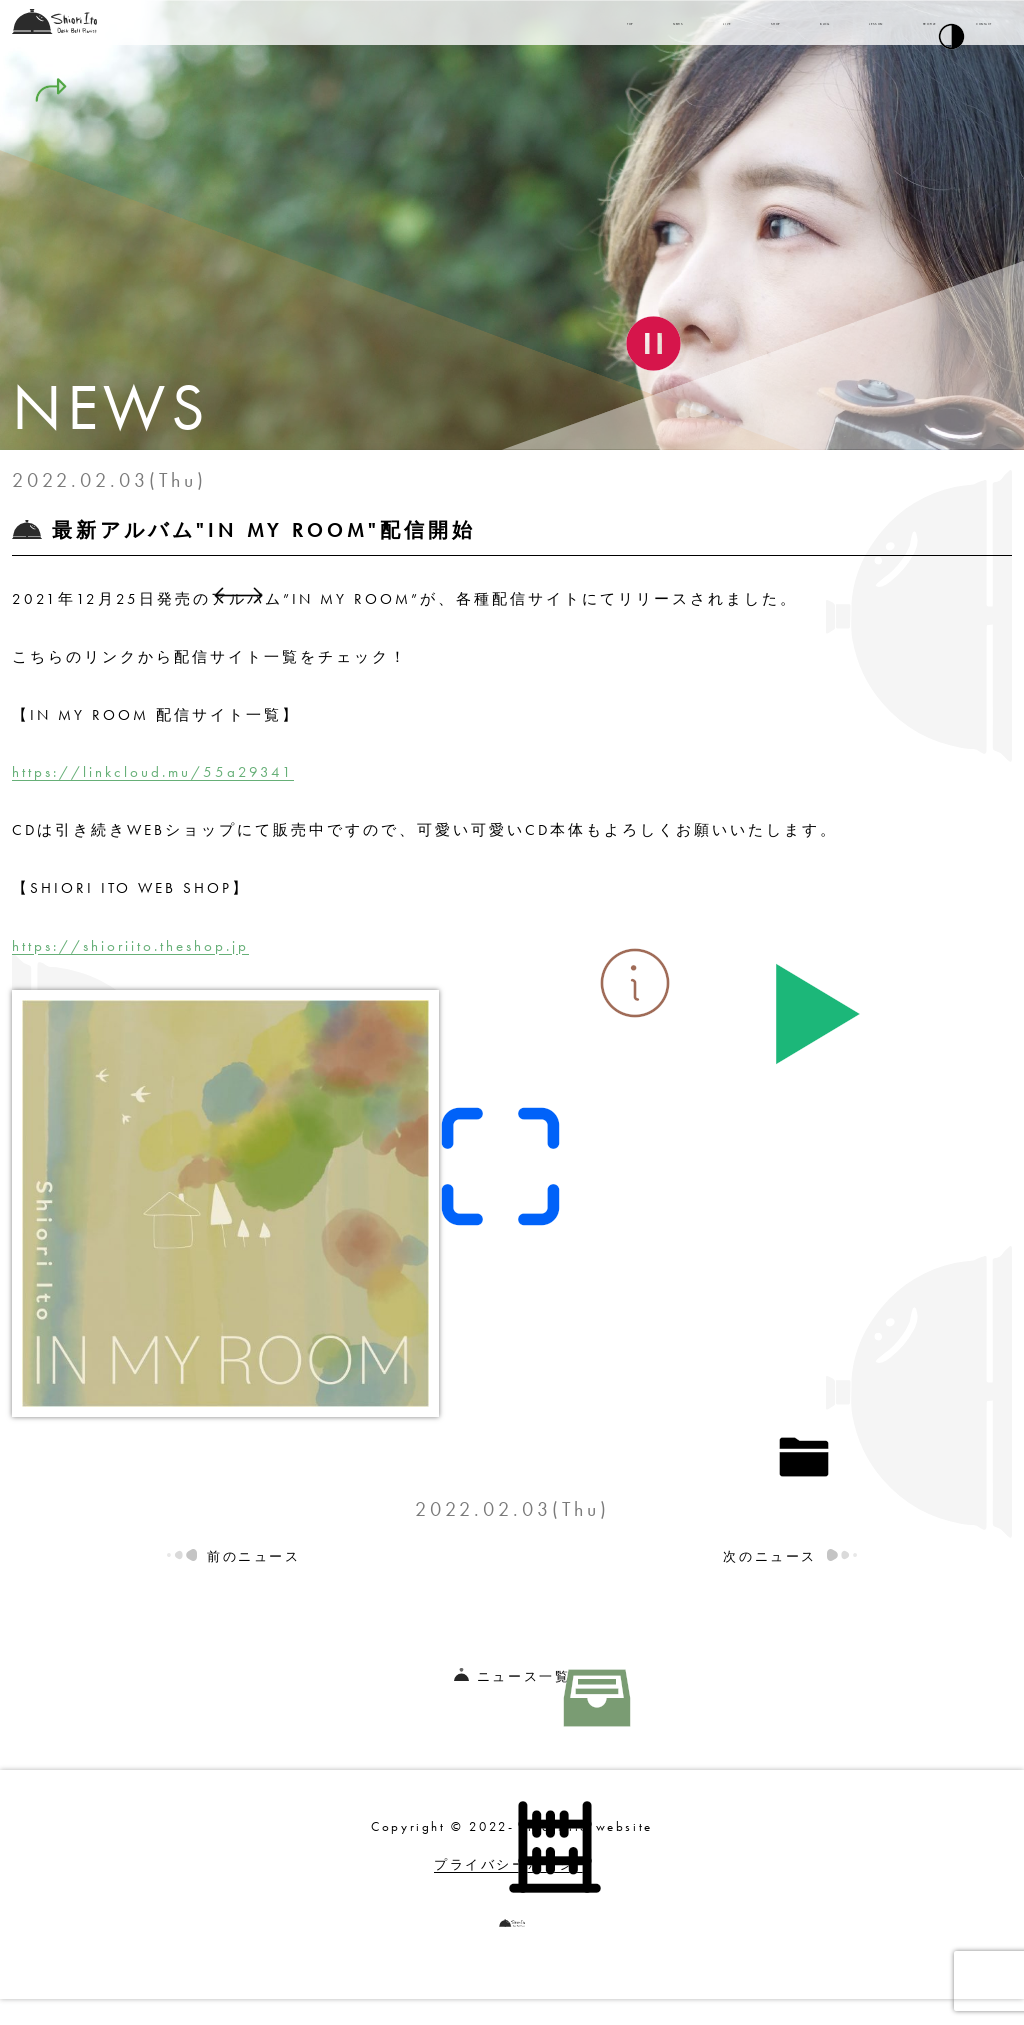 The image size is (1024, 2025). Describe the element at coordinates (238, 595) in the screenshot. I see `resize element horizontally` at that location.